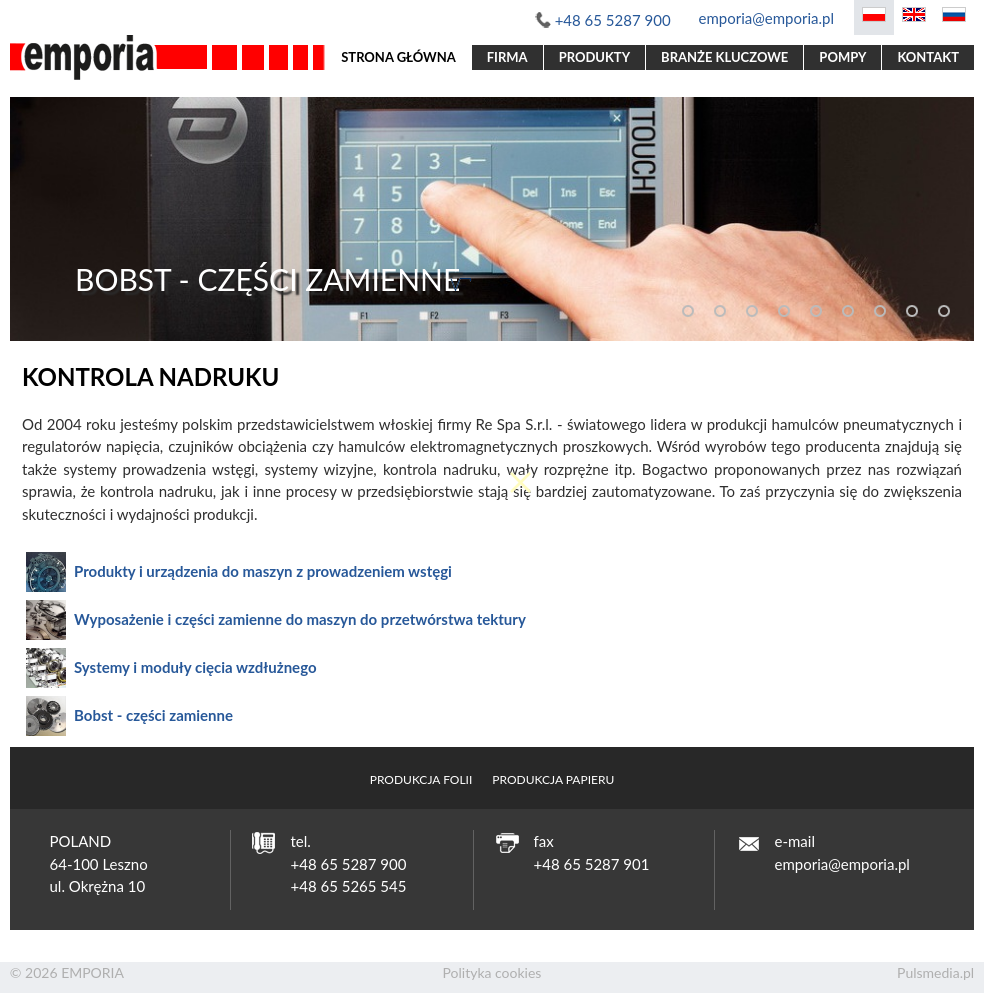  Describe the element at coordinates (520, 482) in the screenshot. I see `close the current window or dialog` at that location.